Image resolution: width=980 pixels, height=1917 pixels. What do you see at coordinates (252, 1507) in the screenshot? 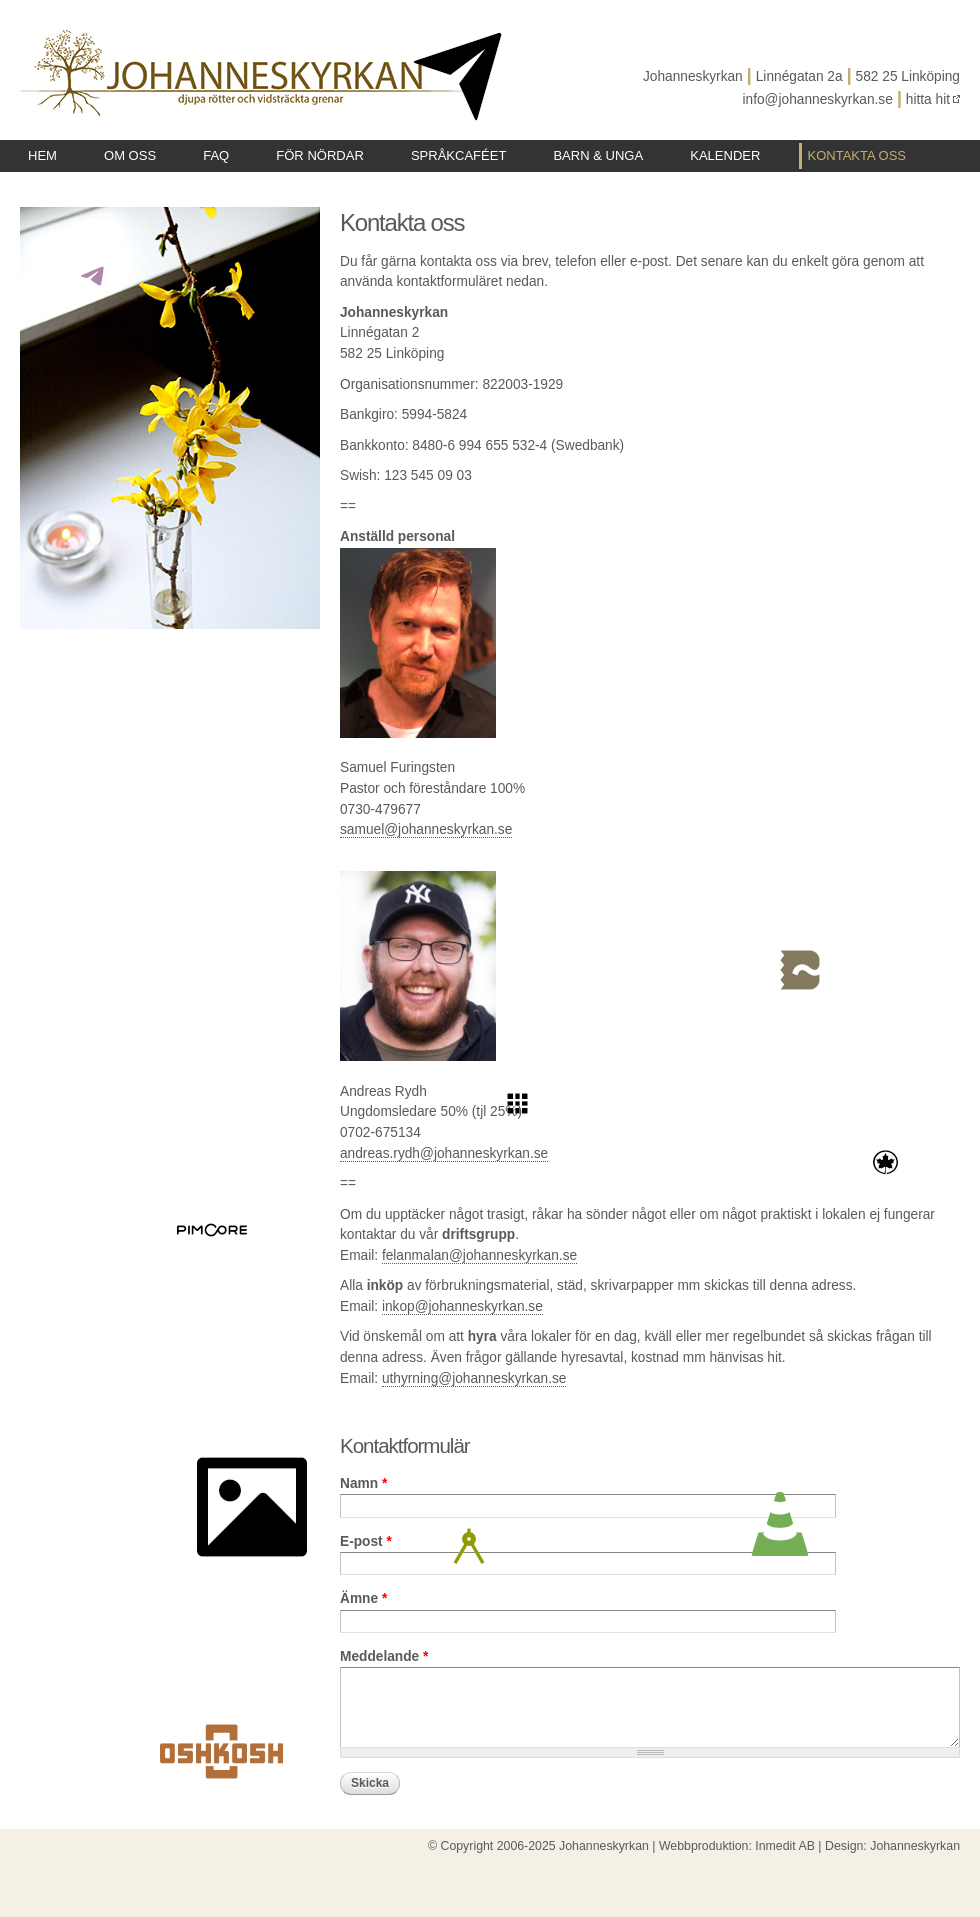
I see `view image or photo` at bounding box center [252, 1507].